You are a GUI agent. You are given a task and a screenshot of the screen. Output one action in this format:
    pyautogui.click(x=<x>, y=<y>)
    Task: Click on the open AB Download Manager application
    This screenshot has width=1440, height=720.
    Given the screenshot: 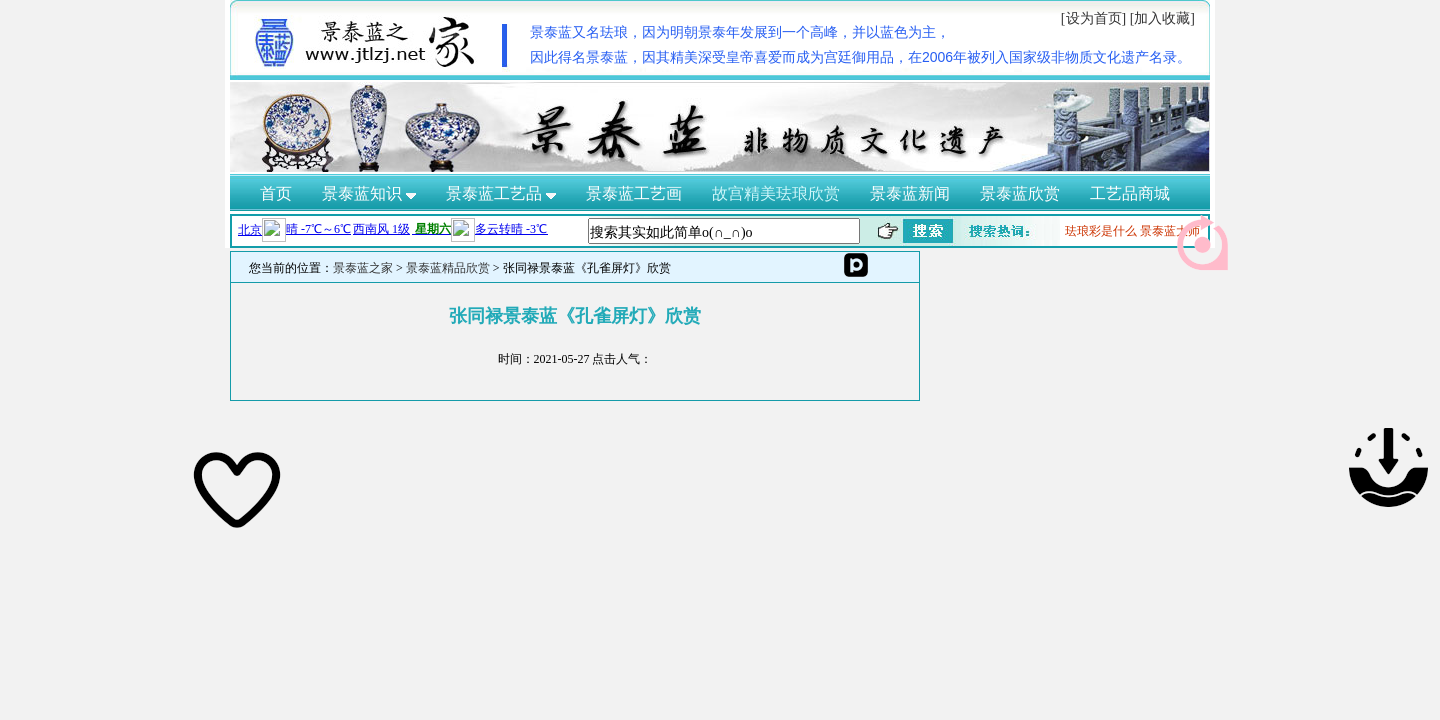 What is the action you would take?
    pyautogui.click(x=1388, y=467)
    